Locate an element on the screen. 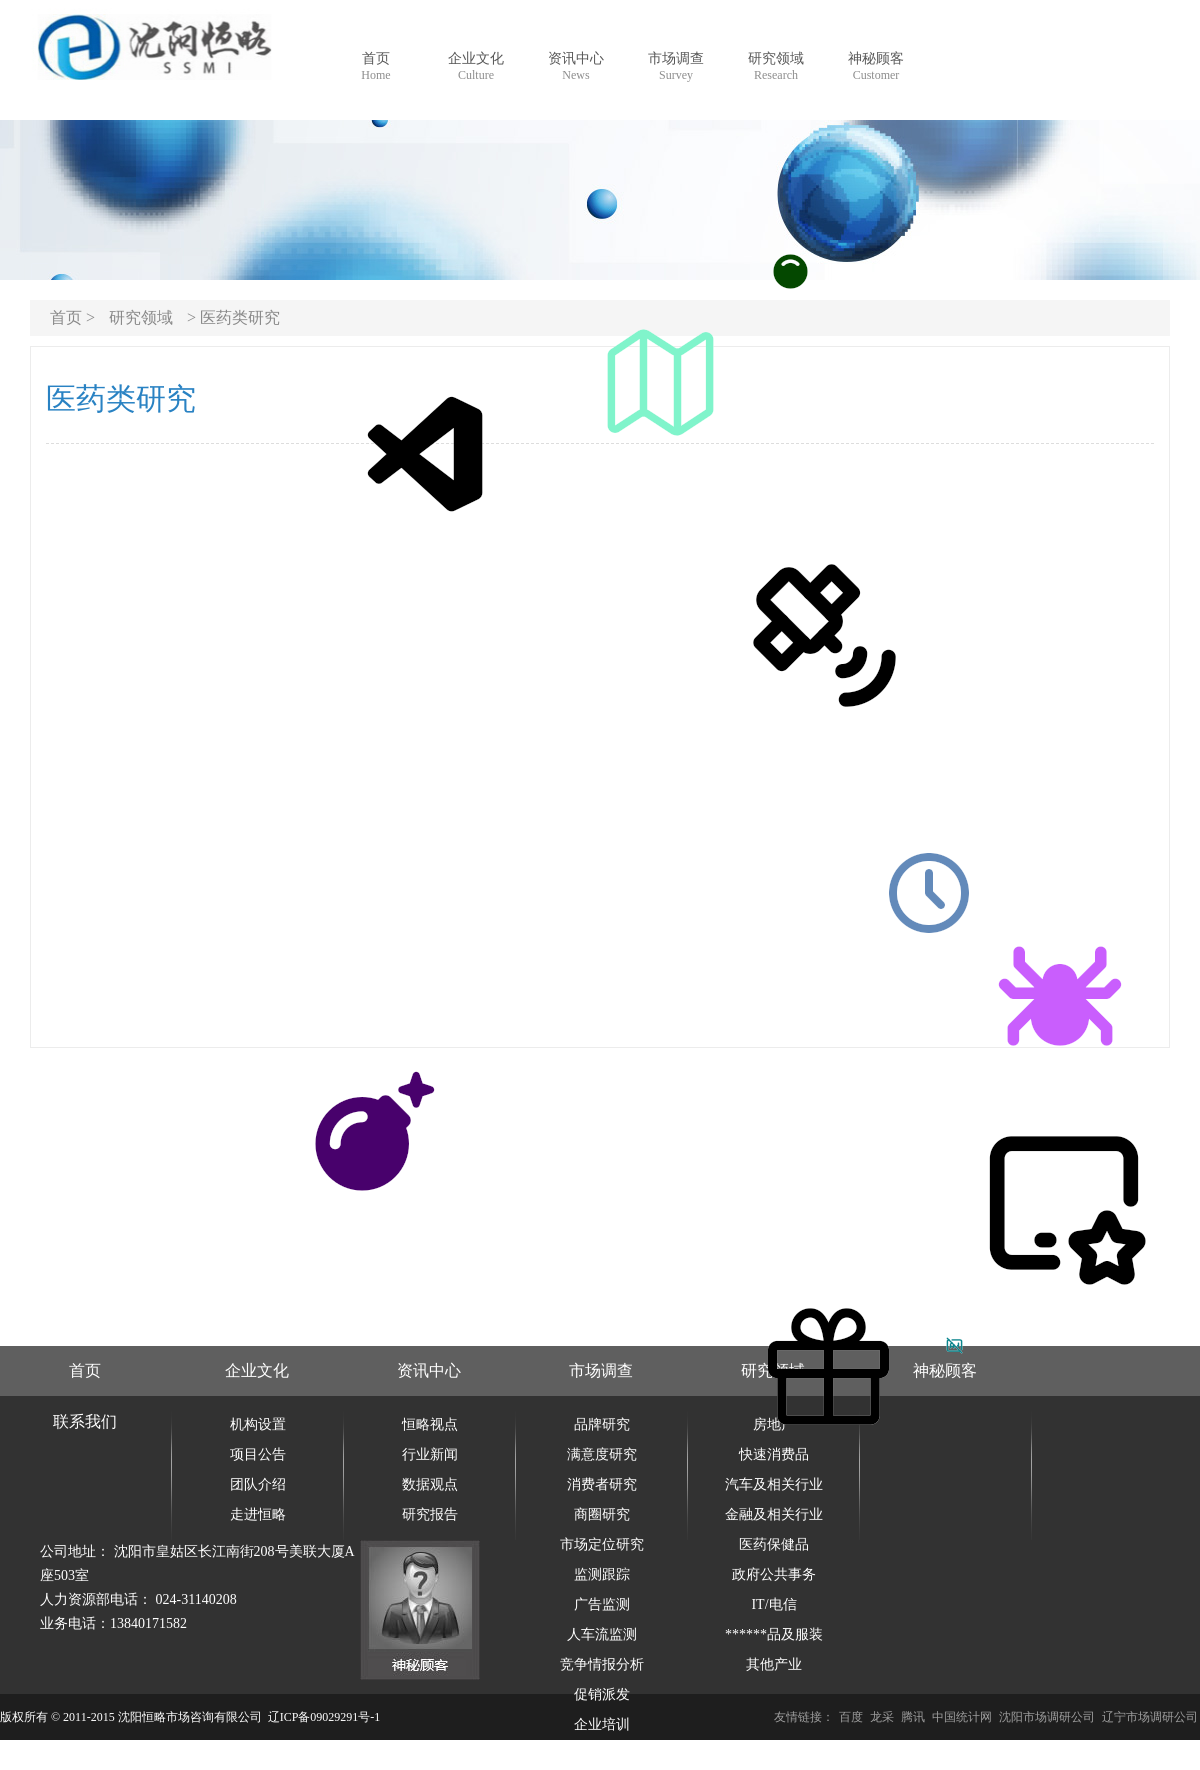  apply inner shadow effect to top edge is located at coordinates (790, 271).